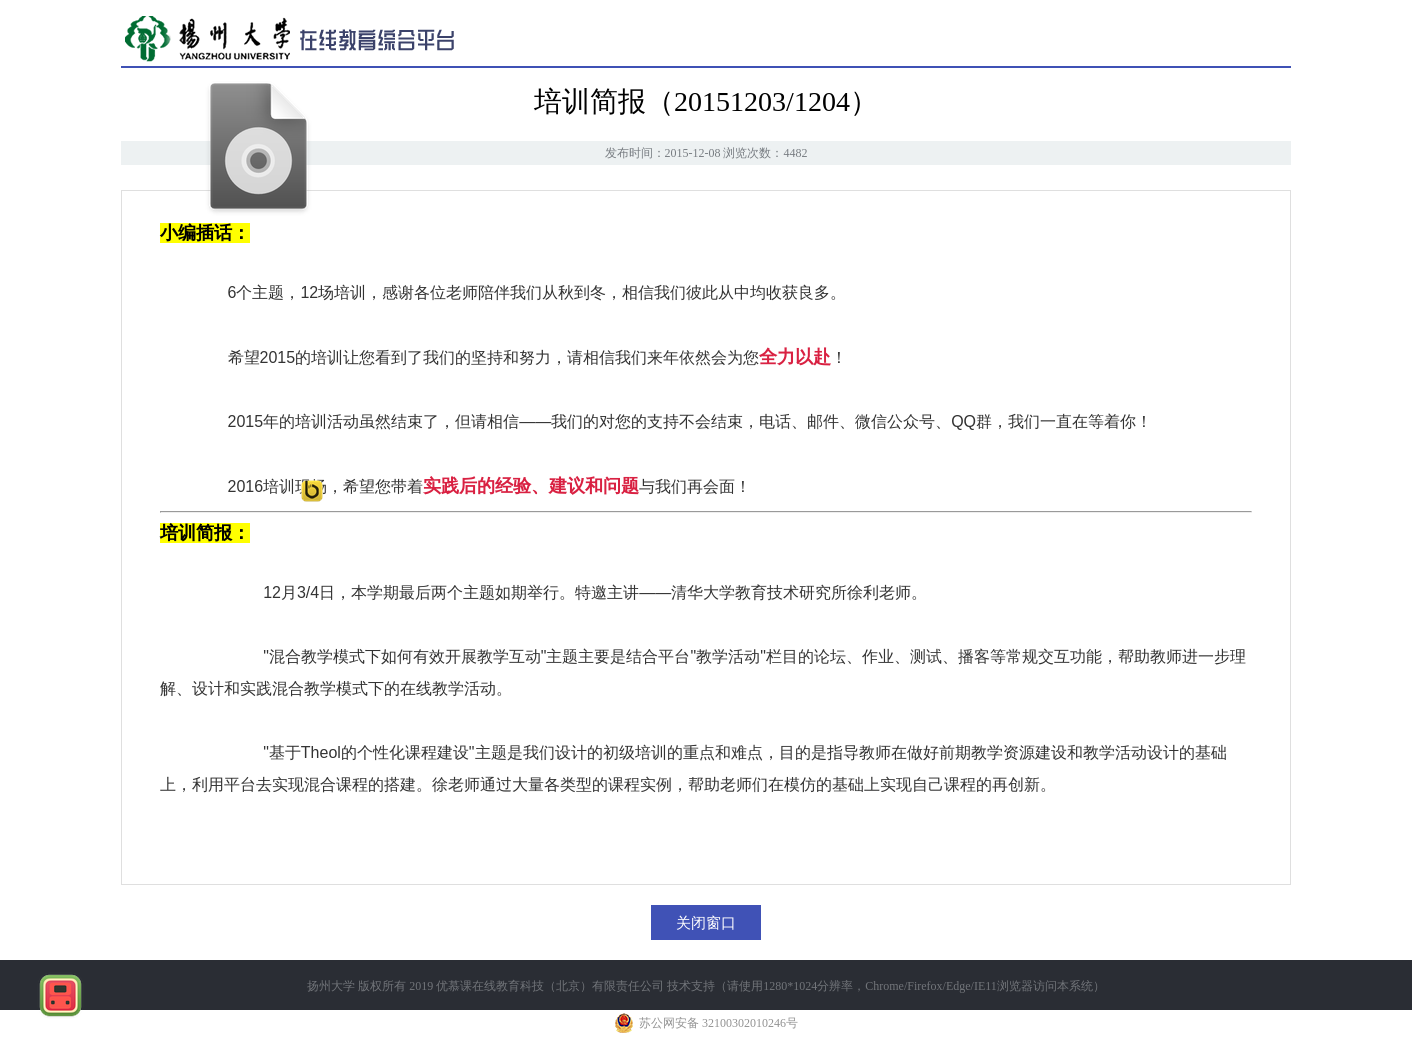 The width and height of the screenshot is (1412, 1056). I want to click on open beekeeper studio database manager, so click(312, 491).